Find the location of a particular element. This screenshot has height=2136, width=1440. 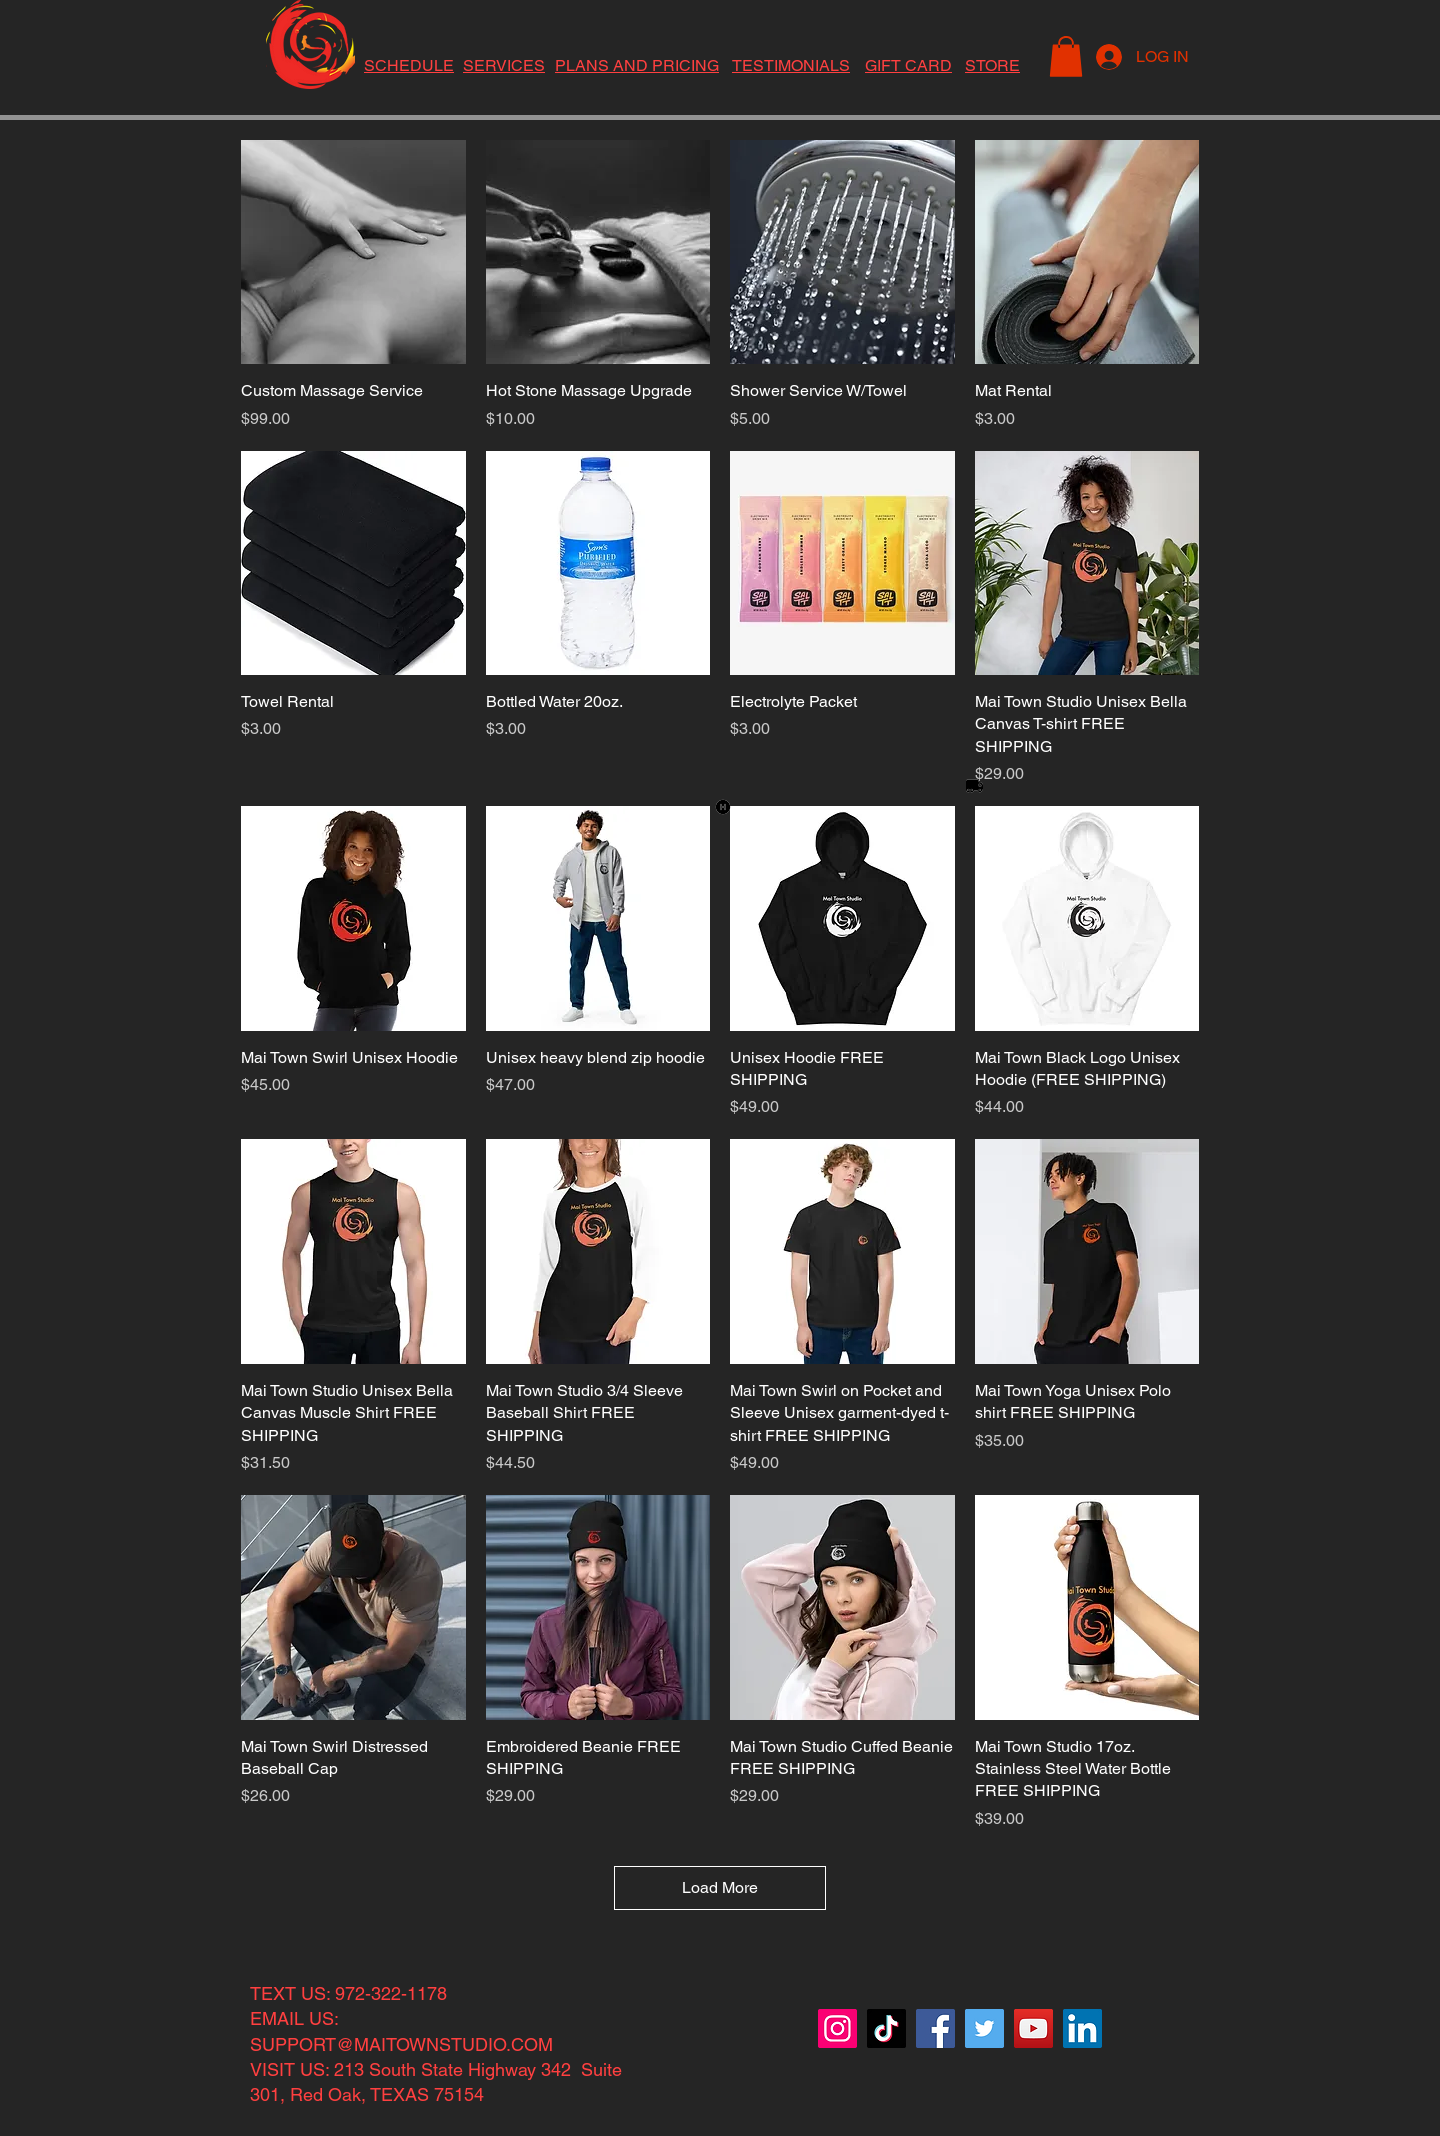

track your delivery or shipment is located at coordinates (974, 785).